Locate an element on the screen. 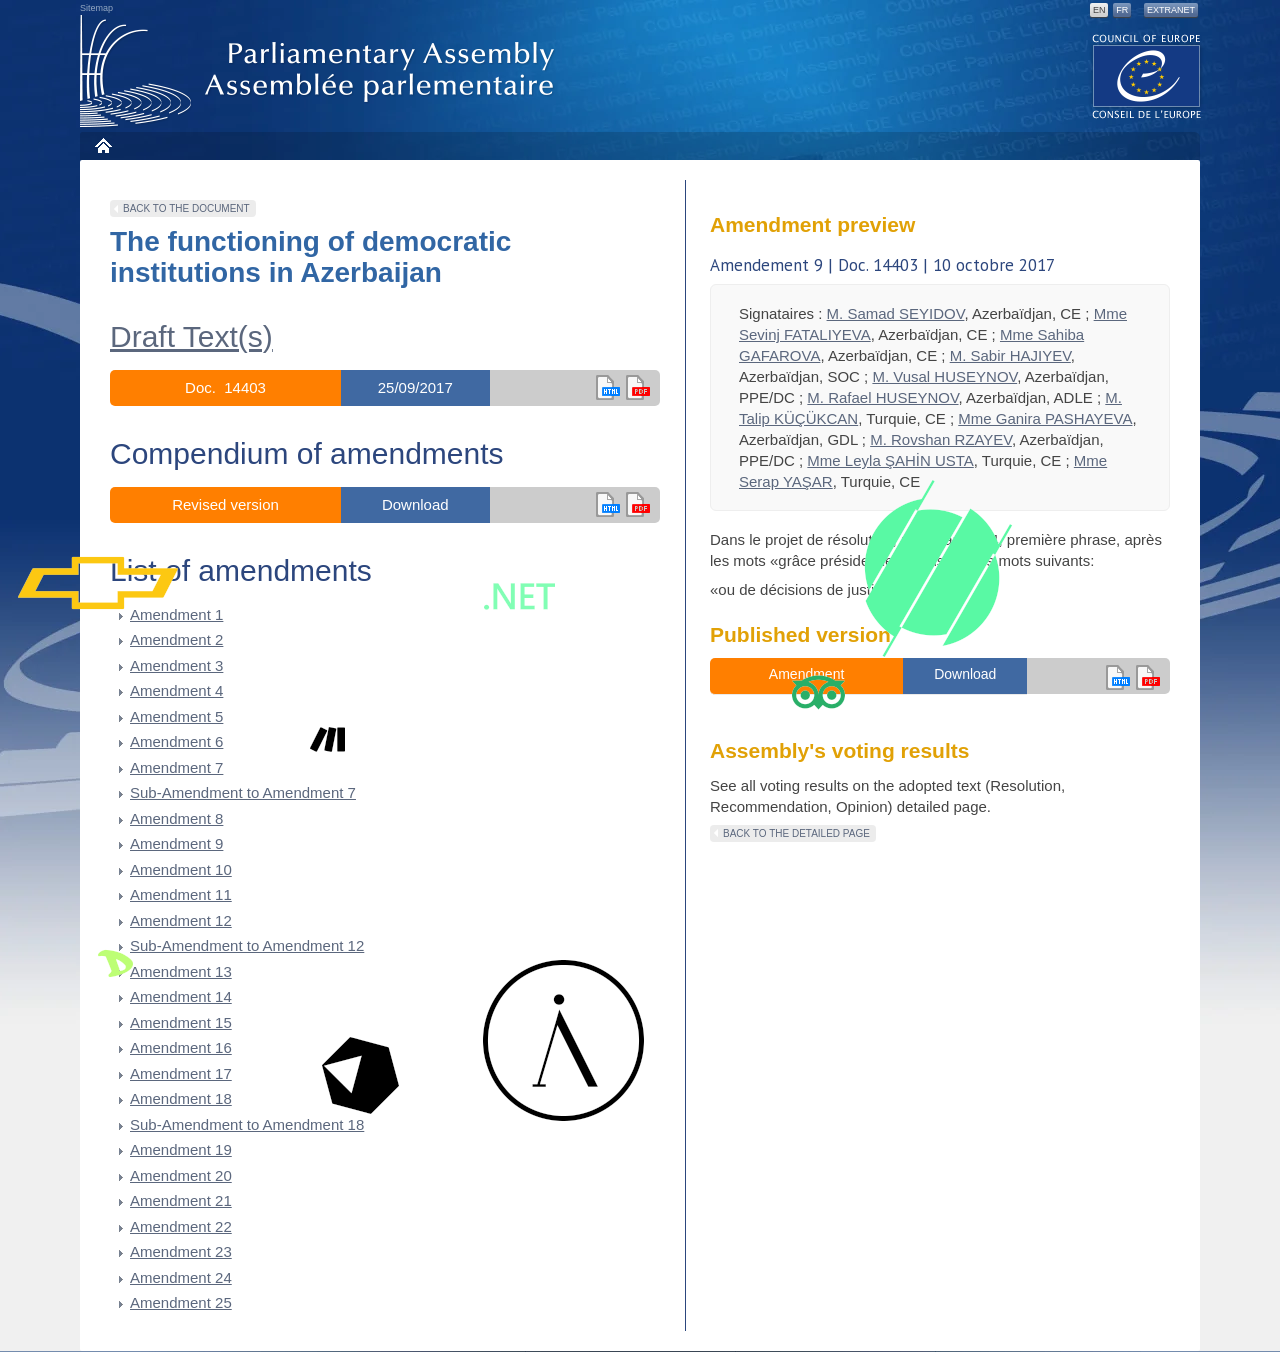  open tripadvisor app is located at coordinates (818, 692).